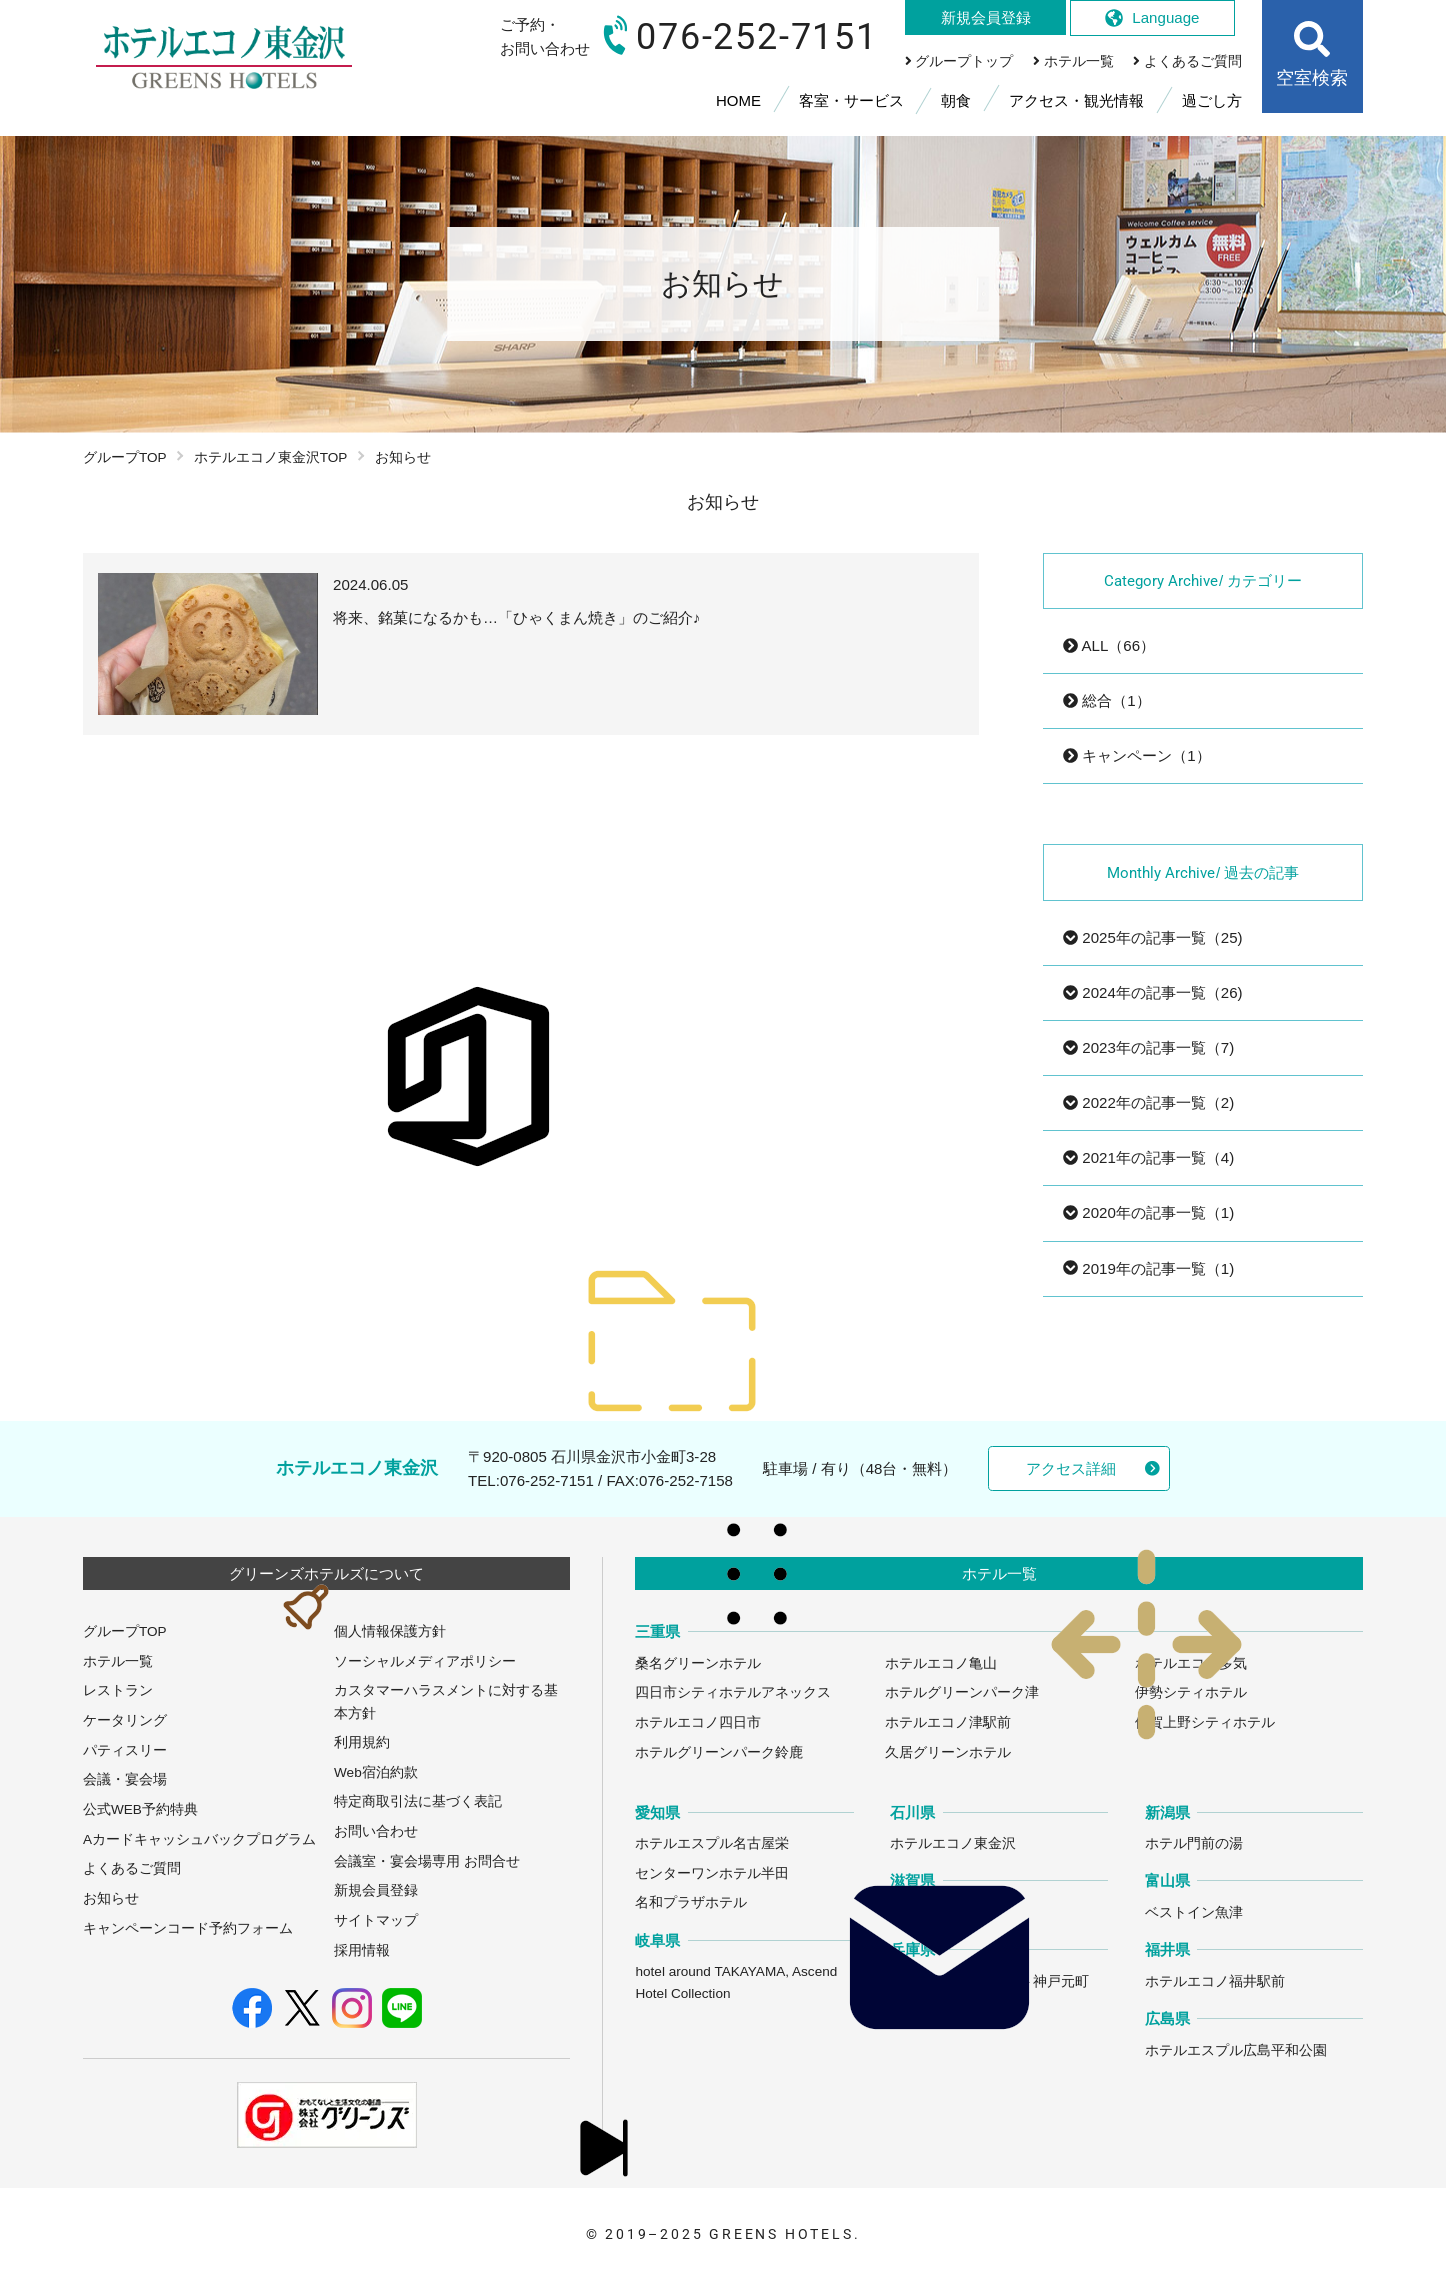  What do you see at coordinates (306, 1607) in the screenshot?
I see `view school notifications or alerts` at bounding box center [306, 1607].